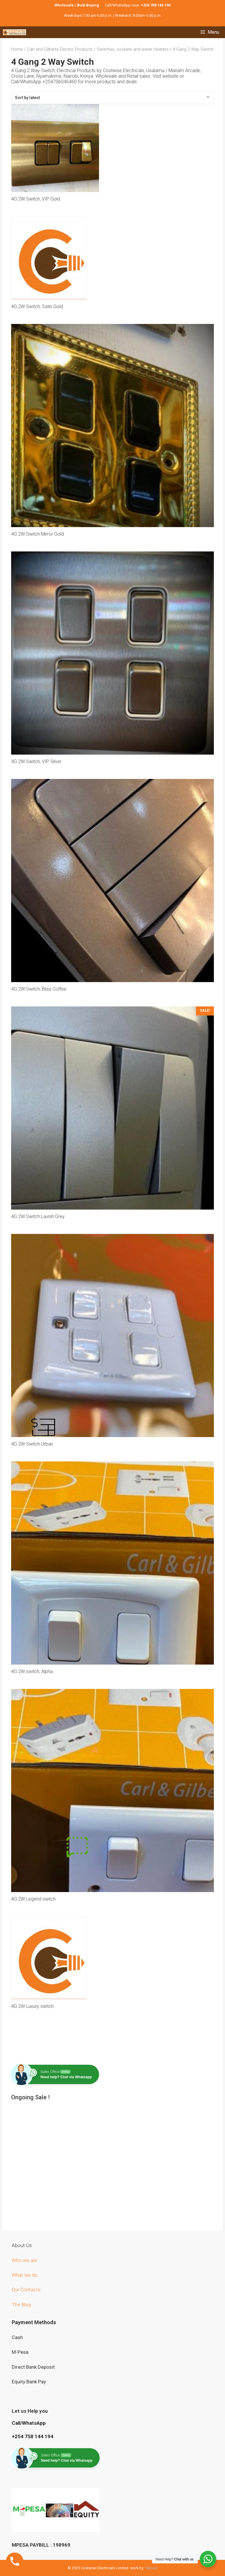  Describe the element at coordinates (44, 1427) in the screenshot. I see `view invoice details` at that location.